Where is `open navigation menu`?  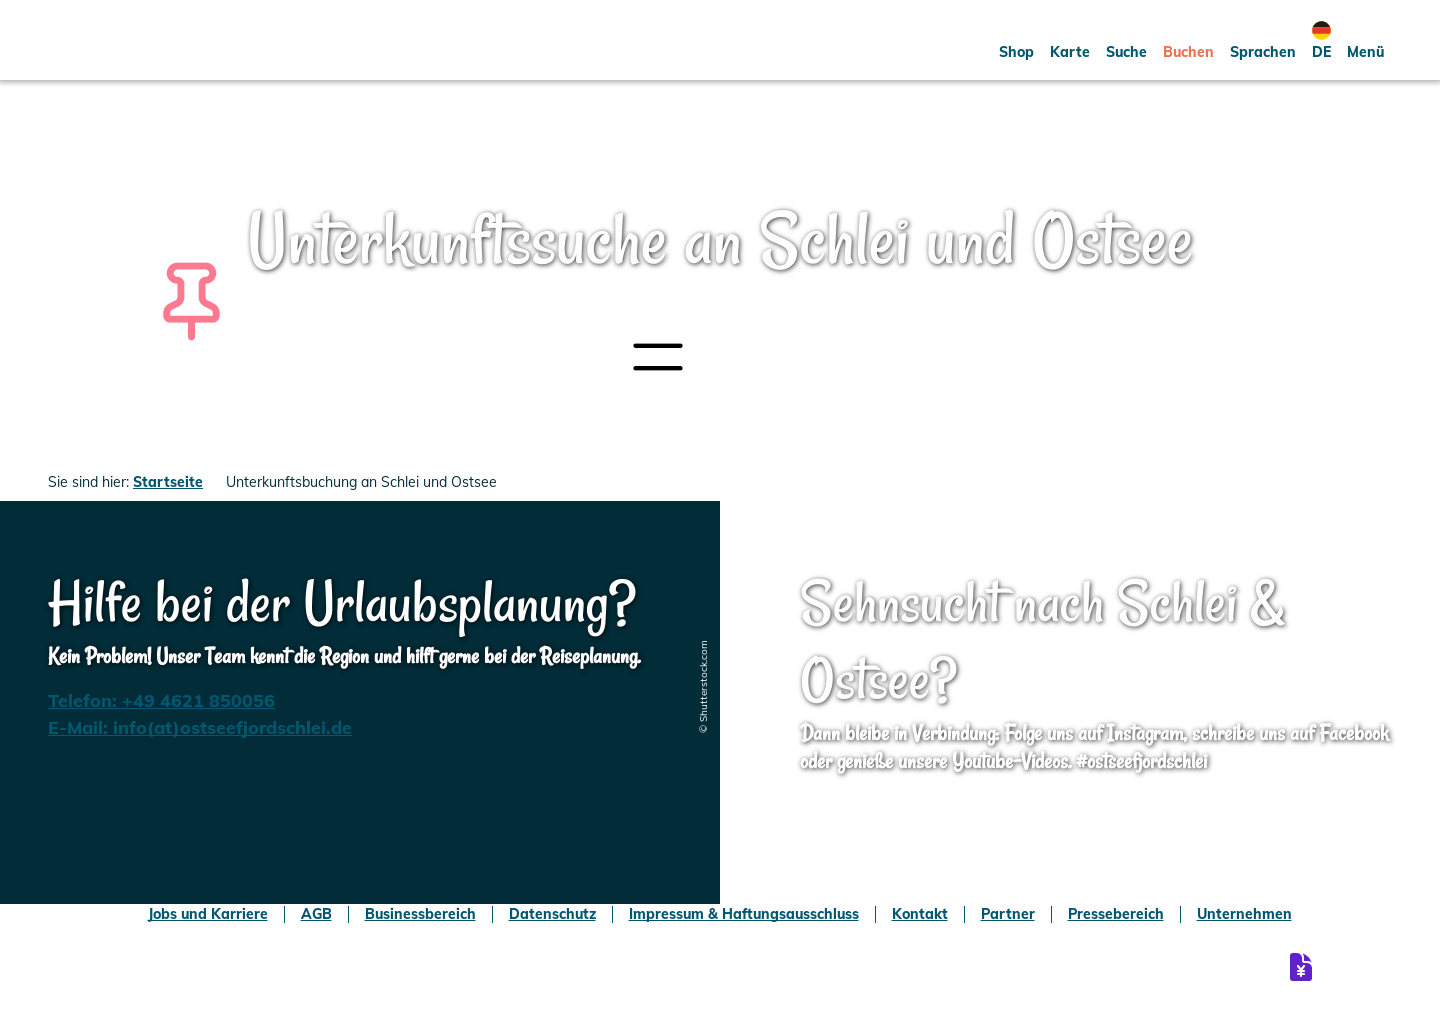
open navigation menu is located at coordinates (658, 357).